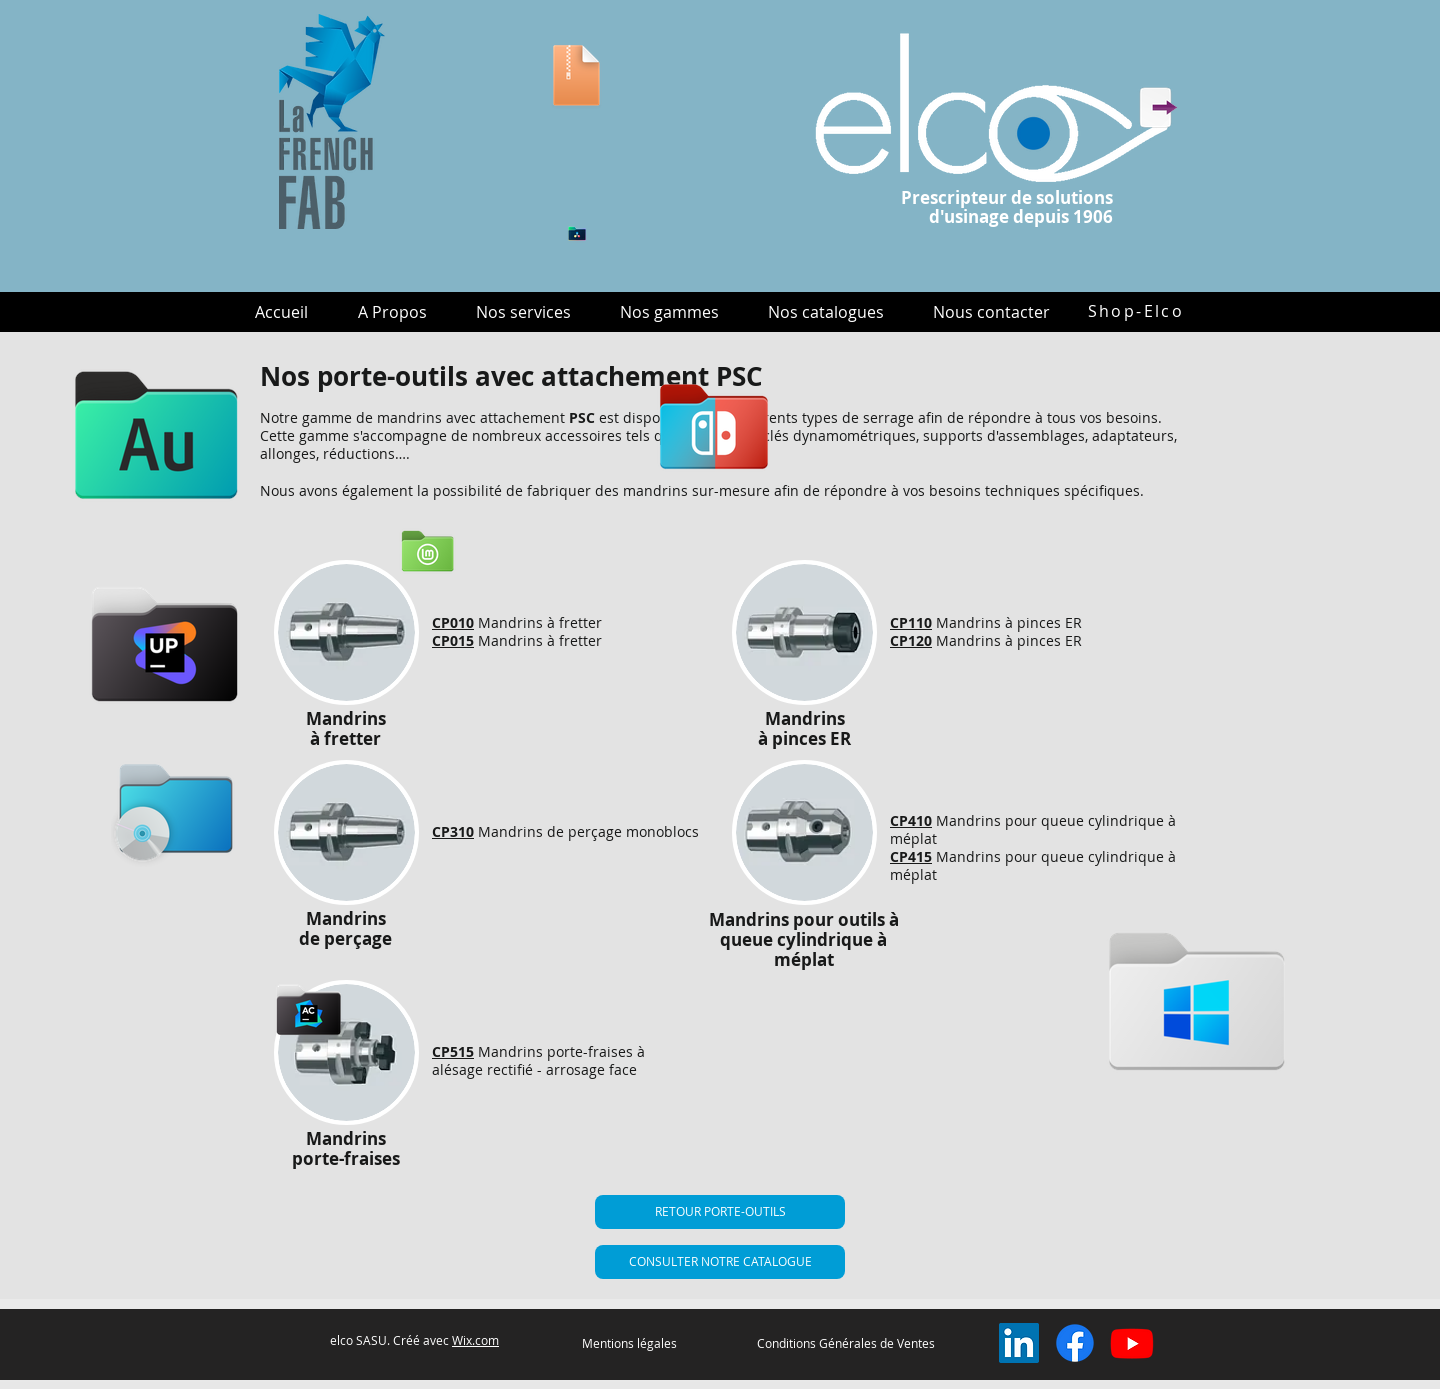 The width and height of the screenshot is (1440, 1389). Describe the element at coordinates (164, 648) in the screenshot. I see `open jetbrains upsource project folder` at that location.